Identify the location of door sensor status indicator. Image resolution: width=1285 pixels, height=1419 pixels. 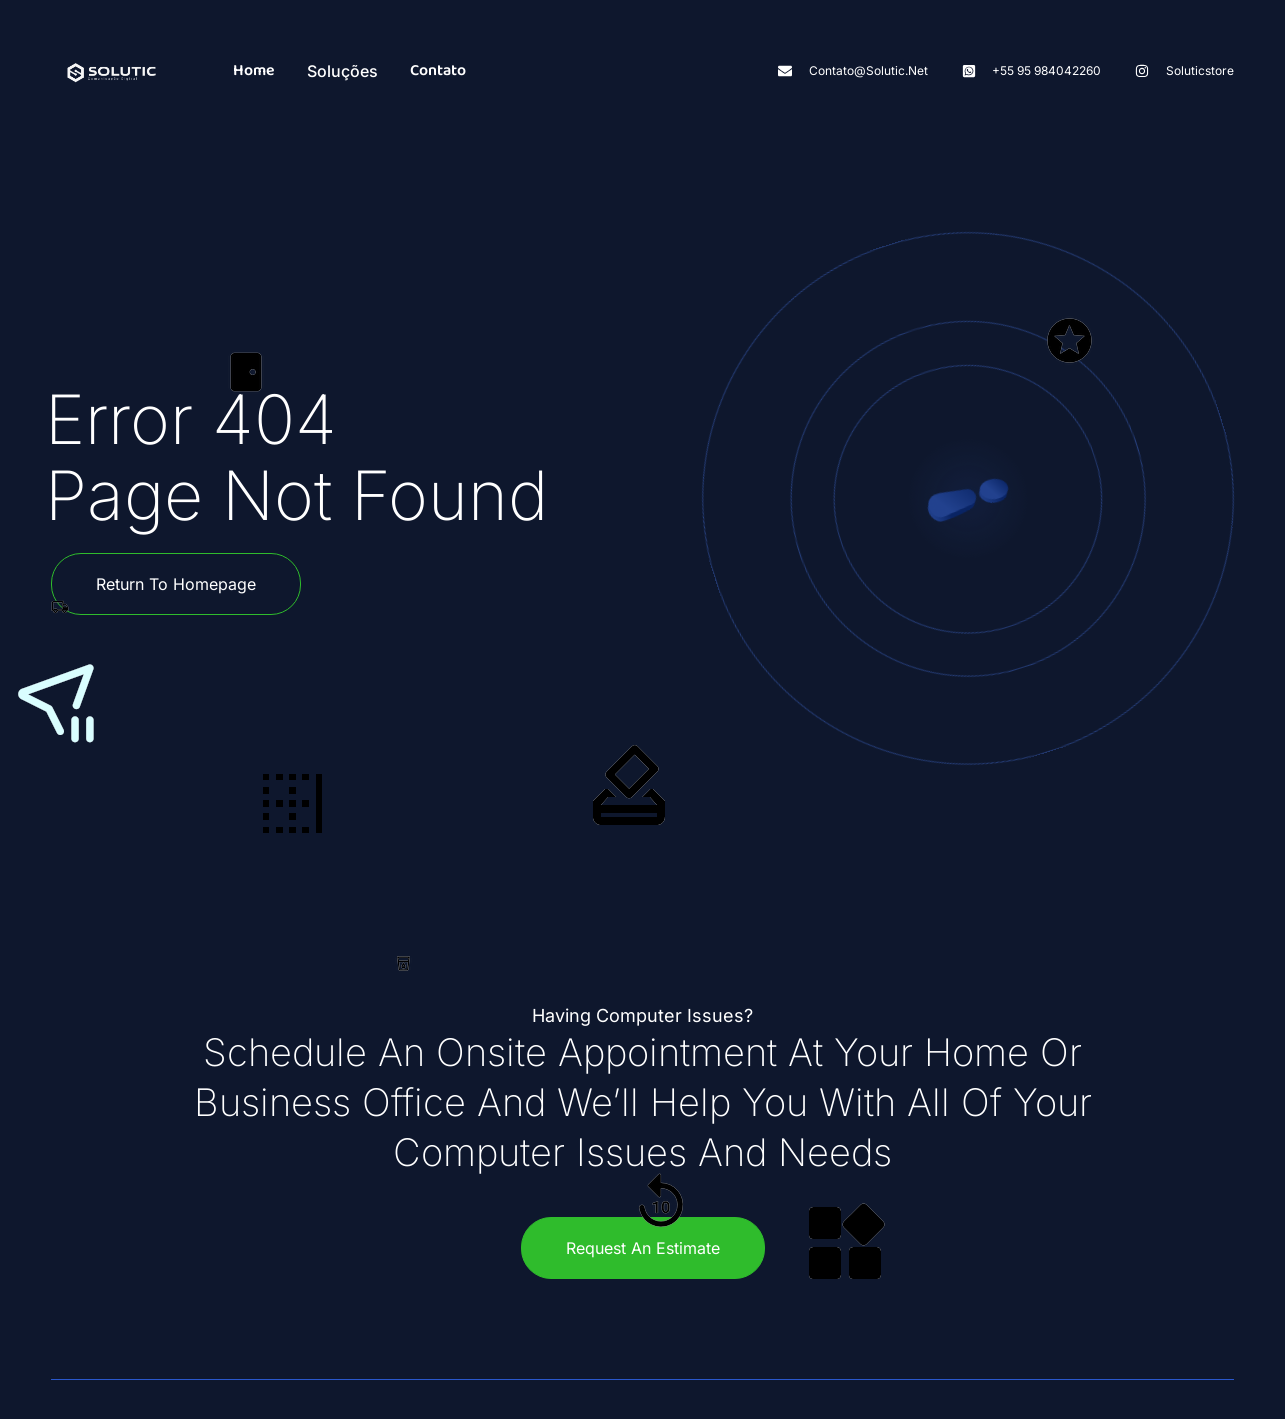
(246, 372).